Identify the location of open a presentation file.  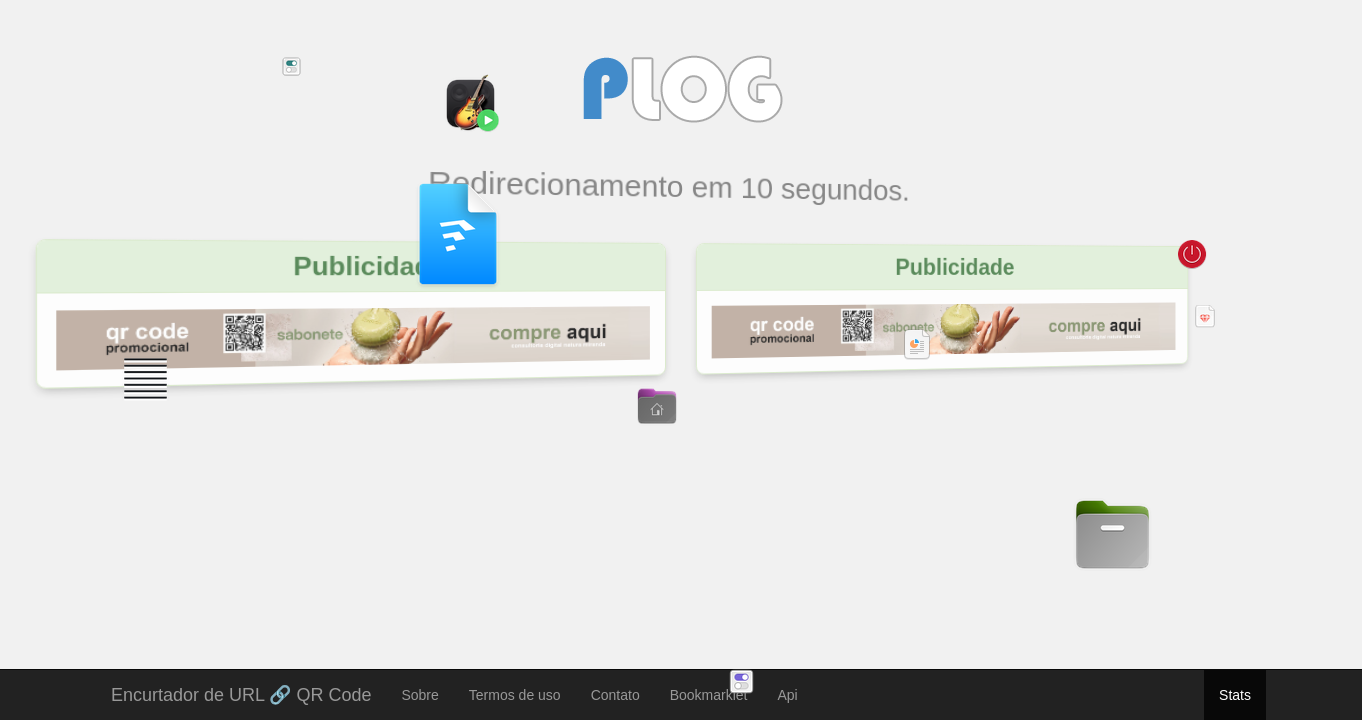
(917, 344).